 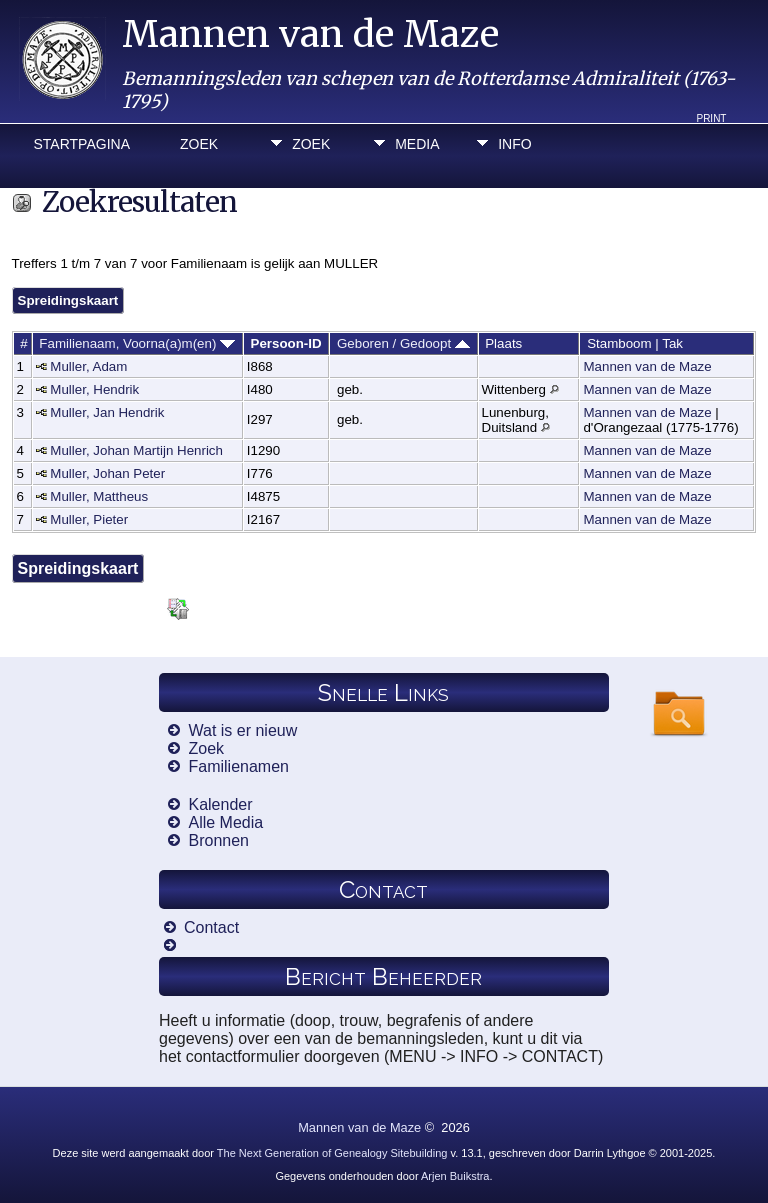 What do you see at coordinates (679, 716) in the screenshot?
I see `access saved search queries` at bounding box center [679, 716].